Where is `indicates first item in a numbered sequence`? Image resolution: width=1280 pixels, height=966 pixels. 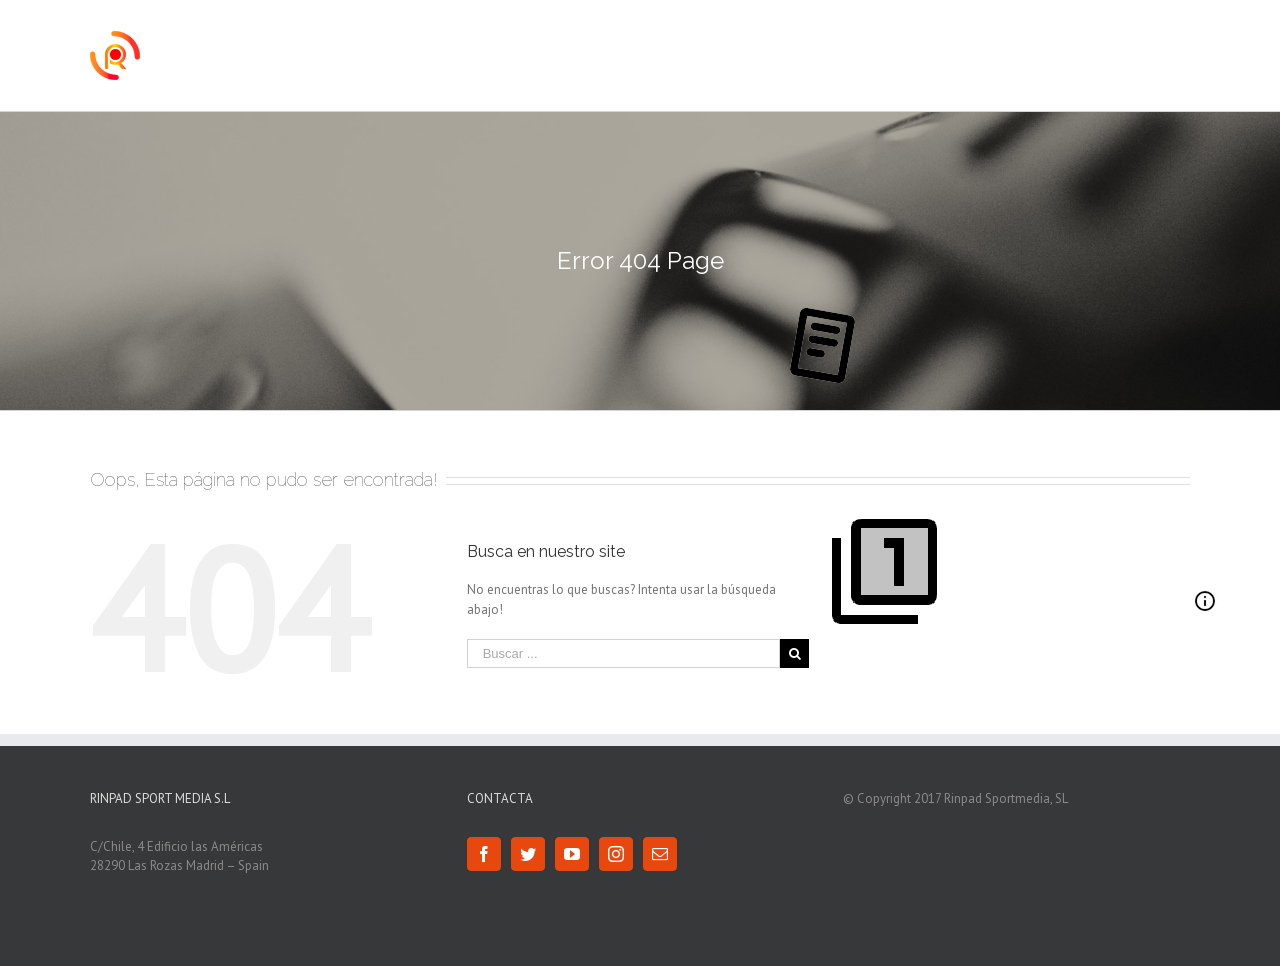
indicates first item in a numbered sequence is located at coordinates (884, 571).